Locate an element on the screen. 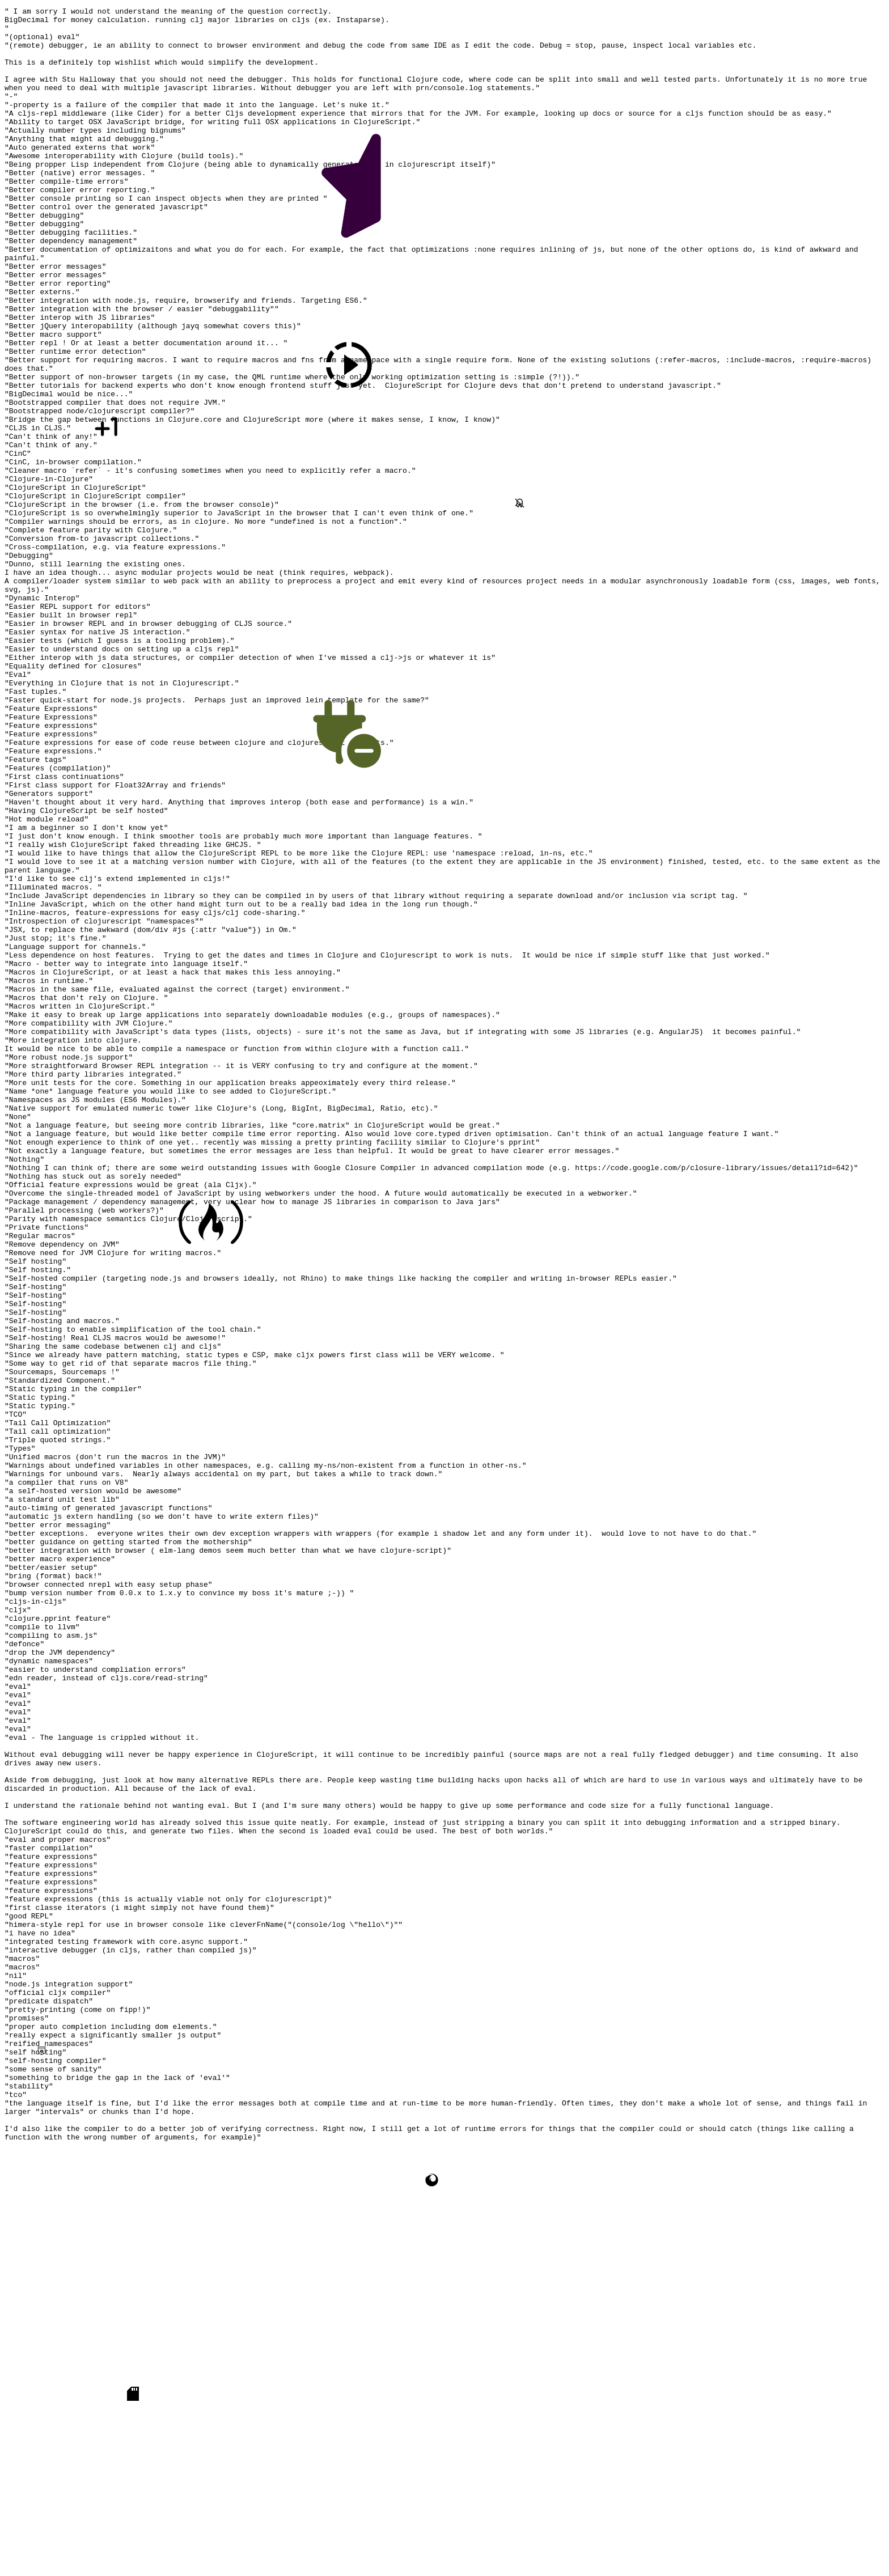  enable slow motion video recording is located at coordinates (349, 365).